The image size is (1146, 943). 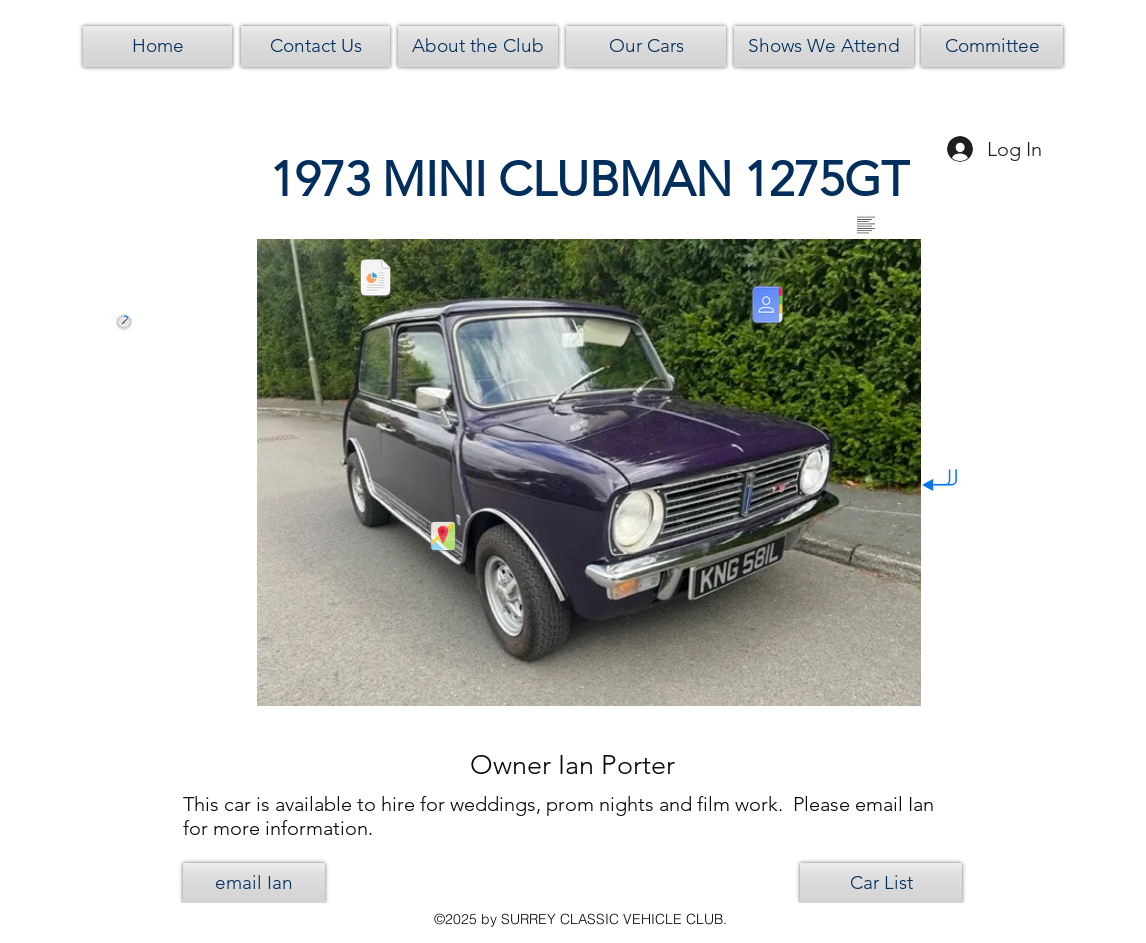 I want to click on align text to the left, so click(x=866, y=225).